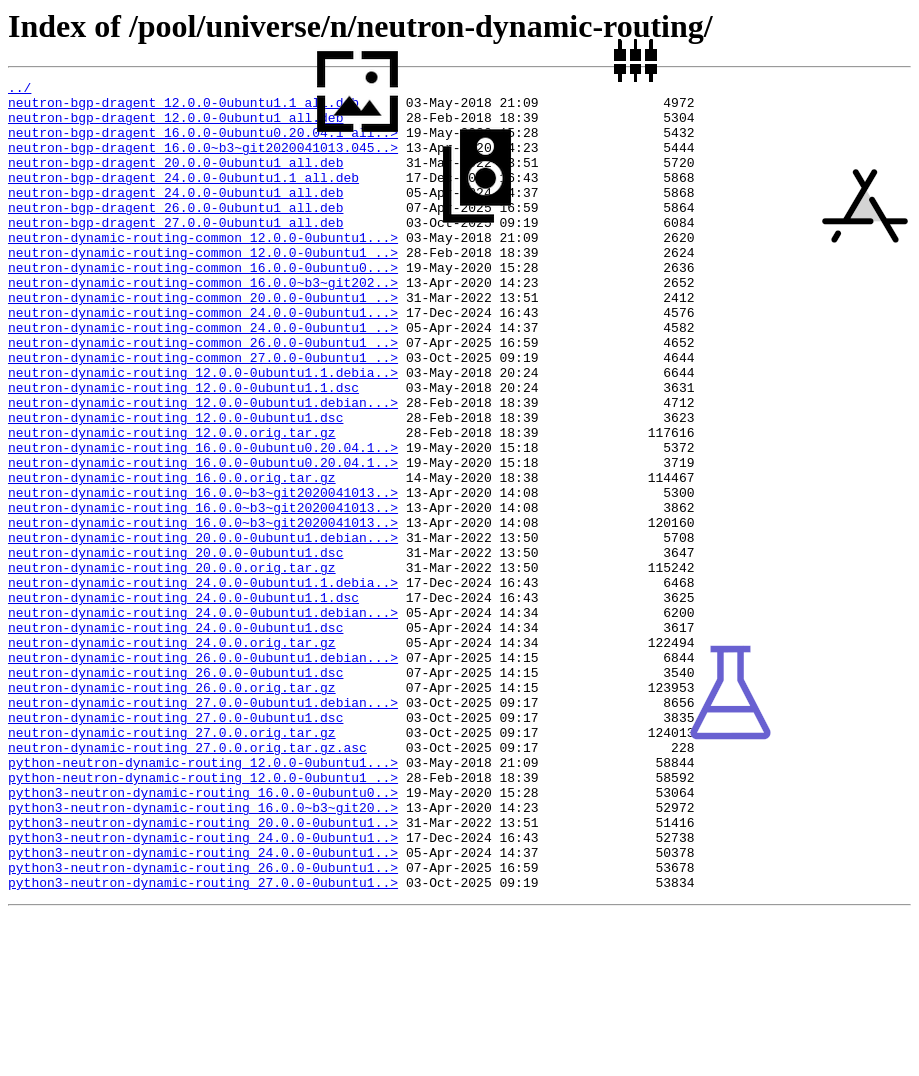 Image resolution: width=919 pixels, height=1076 pixels. Describe the element at coordinates (357, 91) in the screenshot. I see `change or set wallpaper` at that location.